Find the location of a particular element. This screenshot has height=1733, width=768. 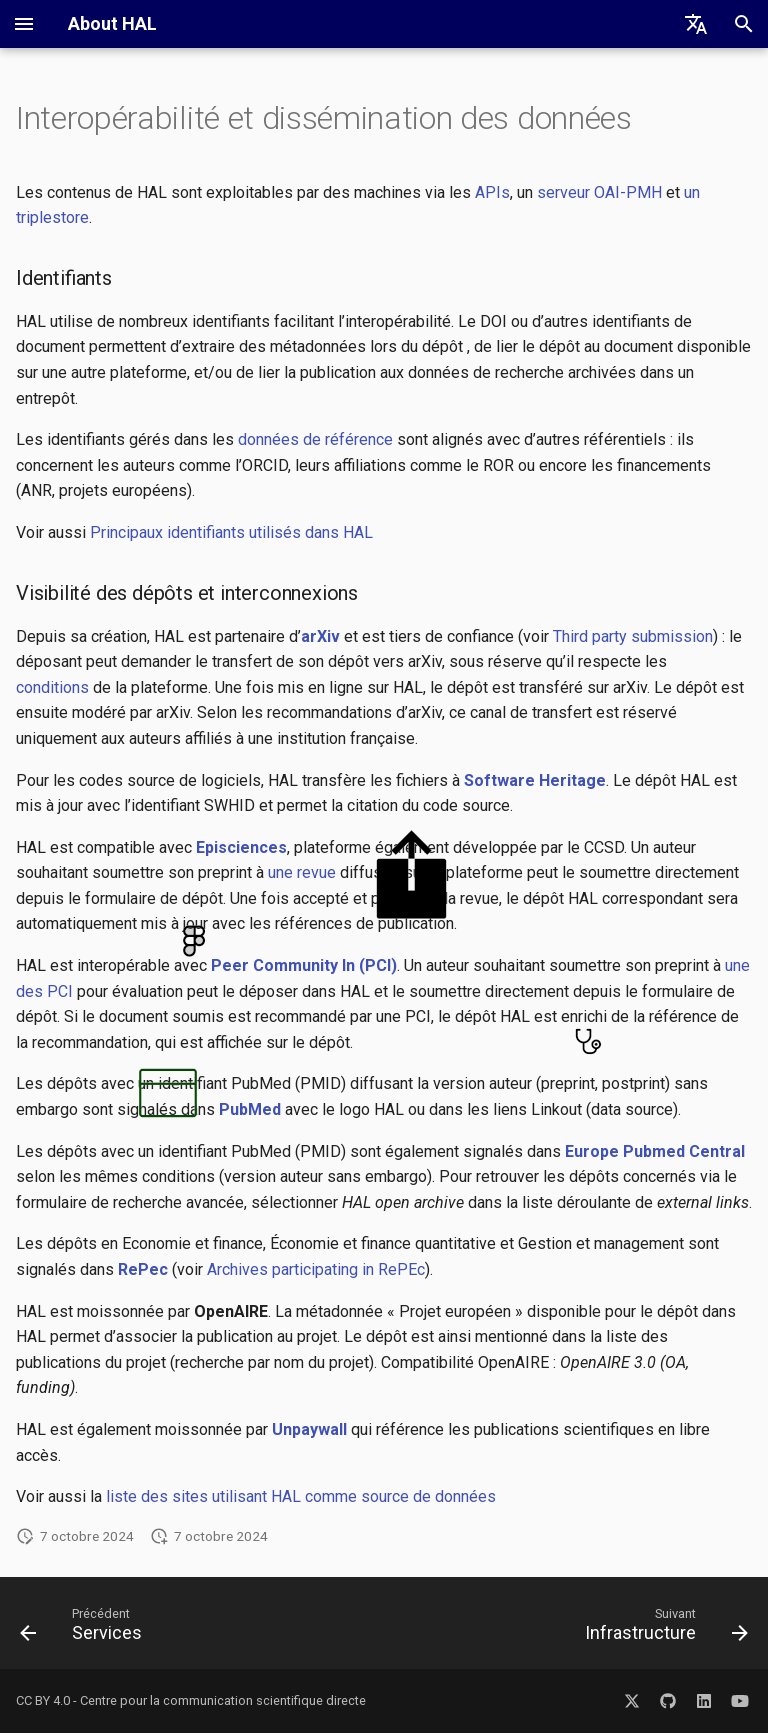

share this content is located at coordinates (411, 874).